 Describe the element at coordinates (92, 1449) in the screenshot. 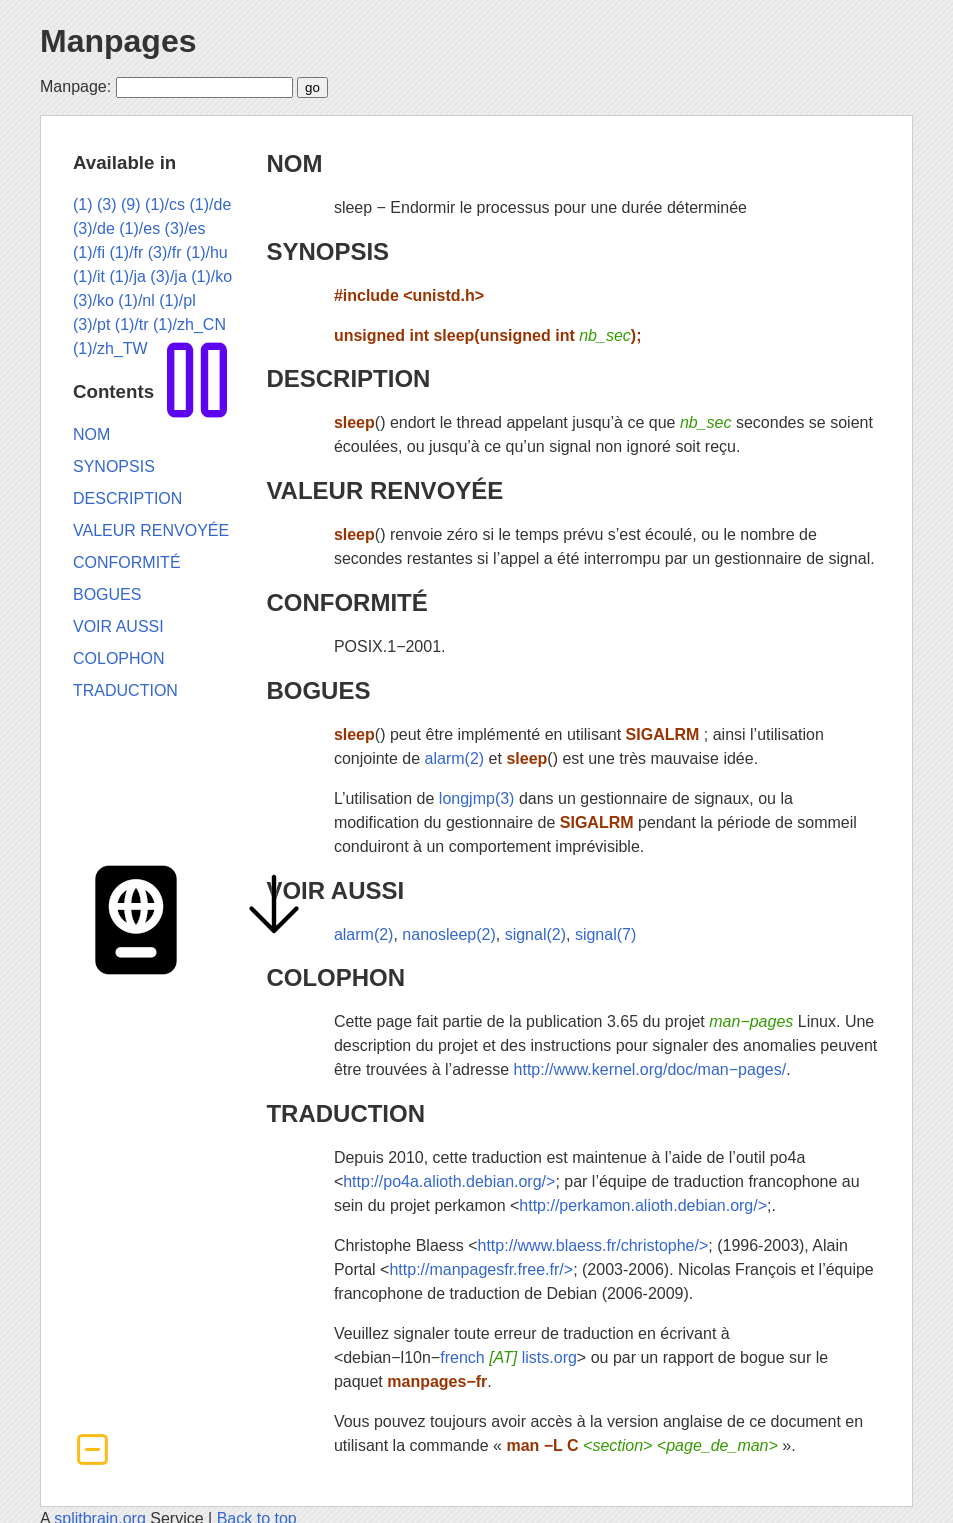

I see `remove an item from a list or selection` at that location.